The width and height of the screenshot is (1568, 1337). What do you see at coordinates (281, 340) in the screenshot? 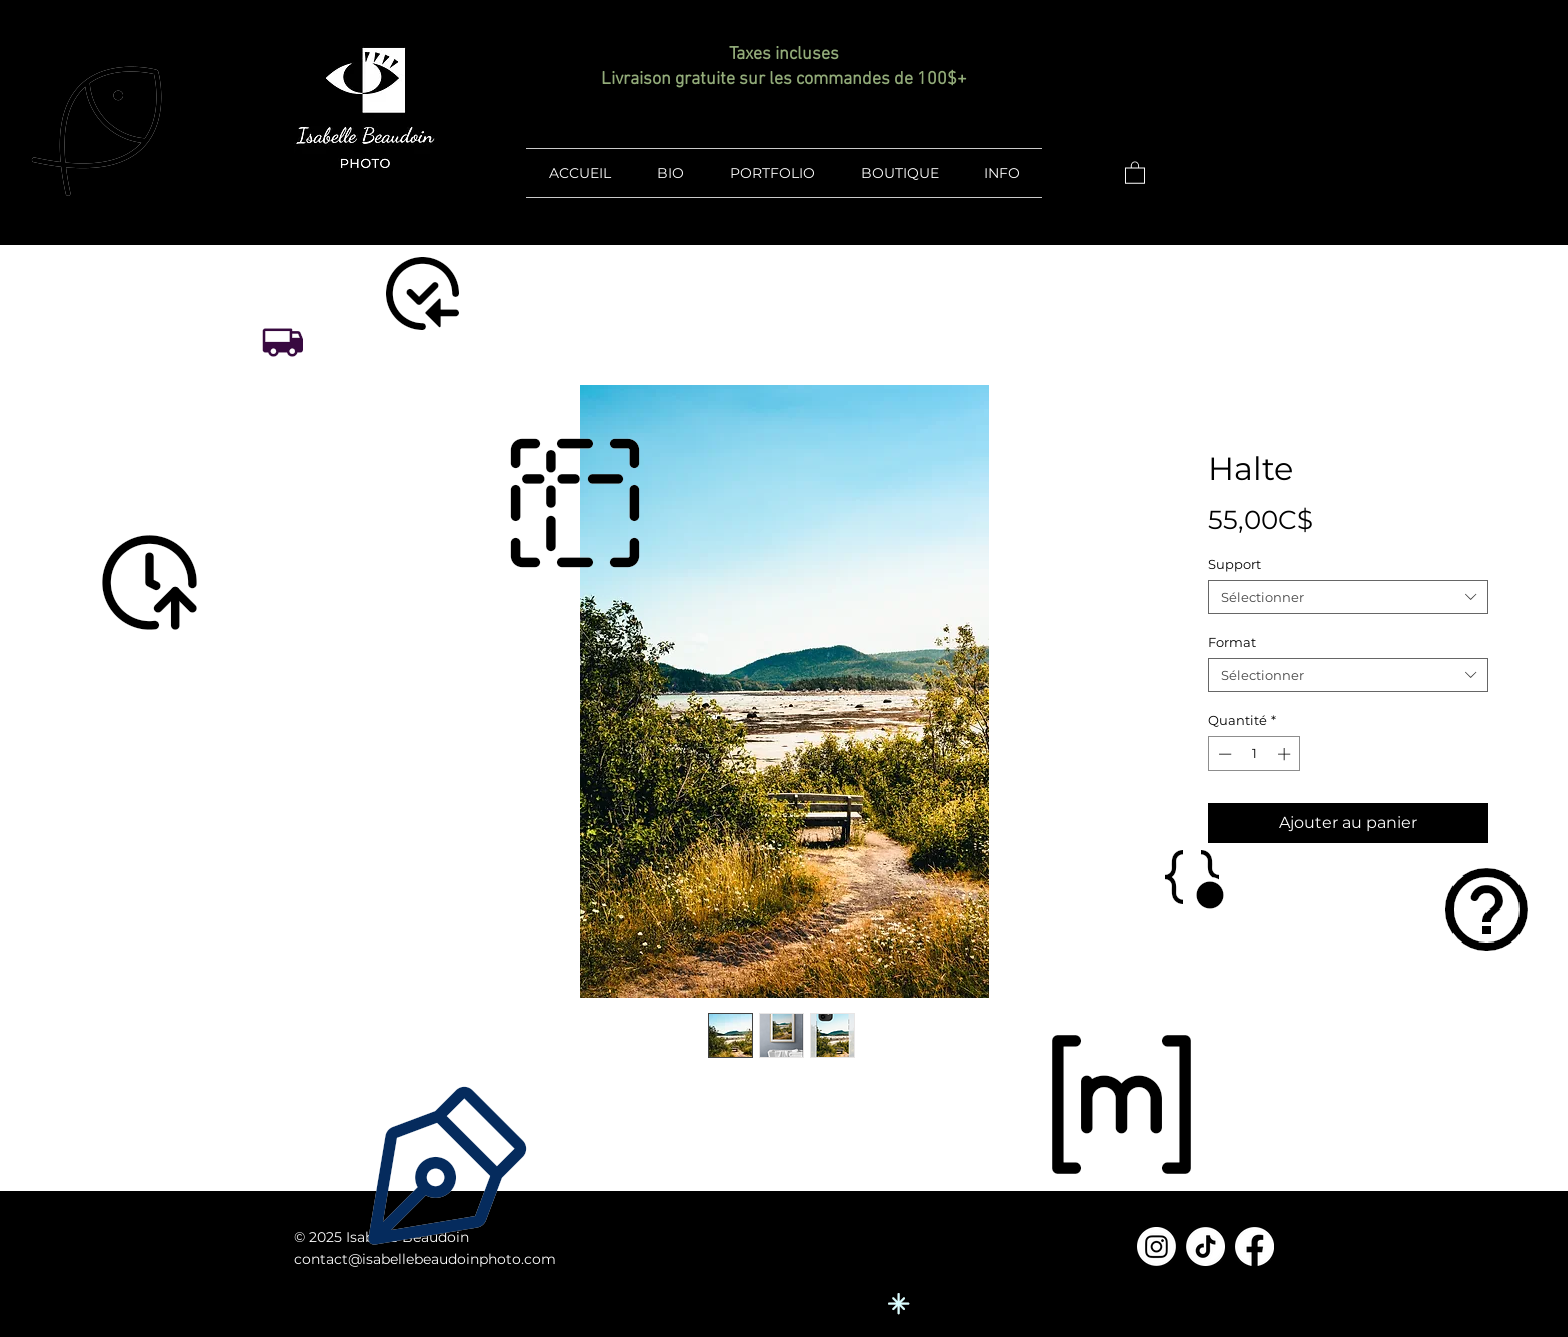
I see `track your delivery or shipment` at bounding box center [281, 340].